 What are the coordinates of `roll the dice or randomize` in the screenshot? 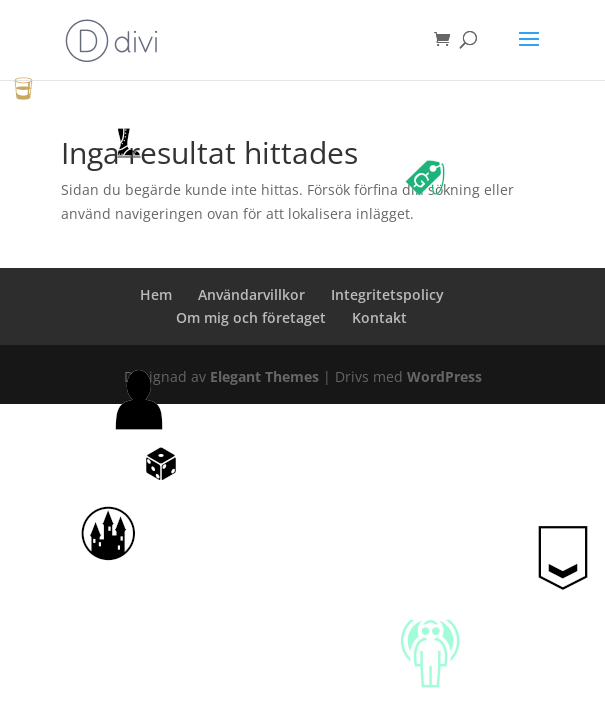 It's located at (161, 464).